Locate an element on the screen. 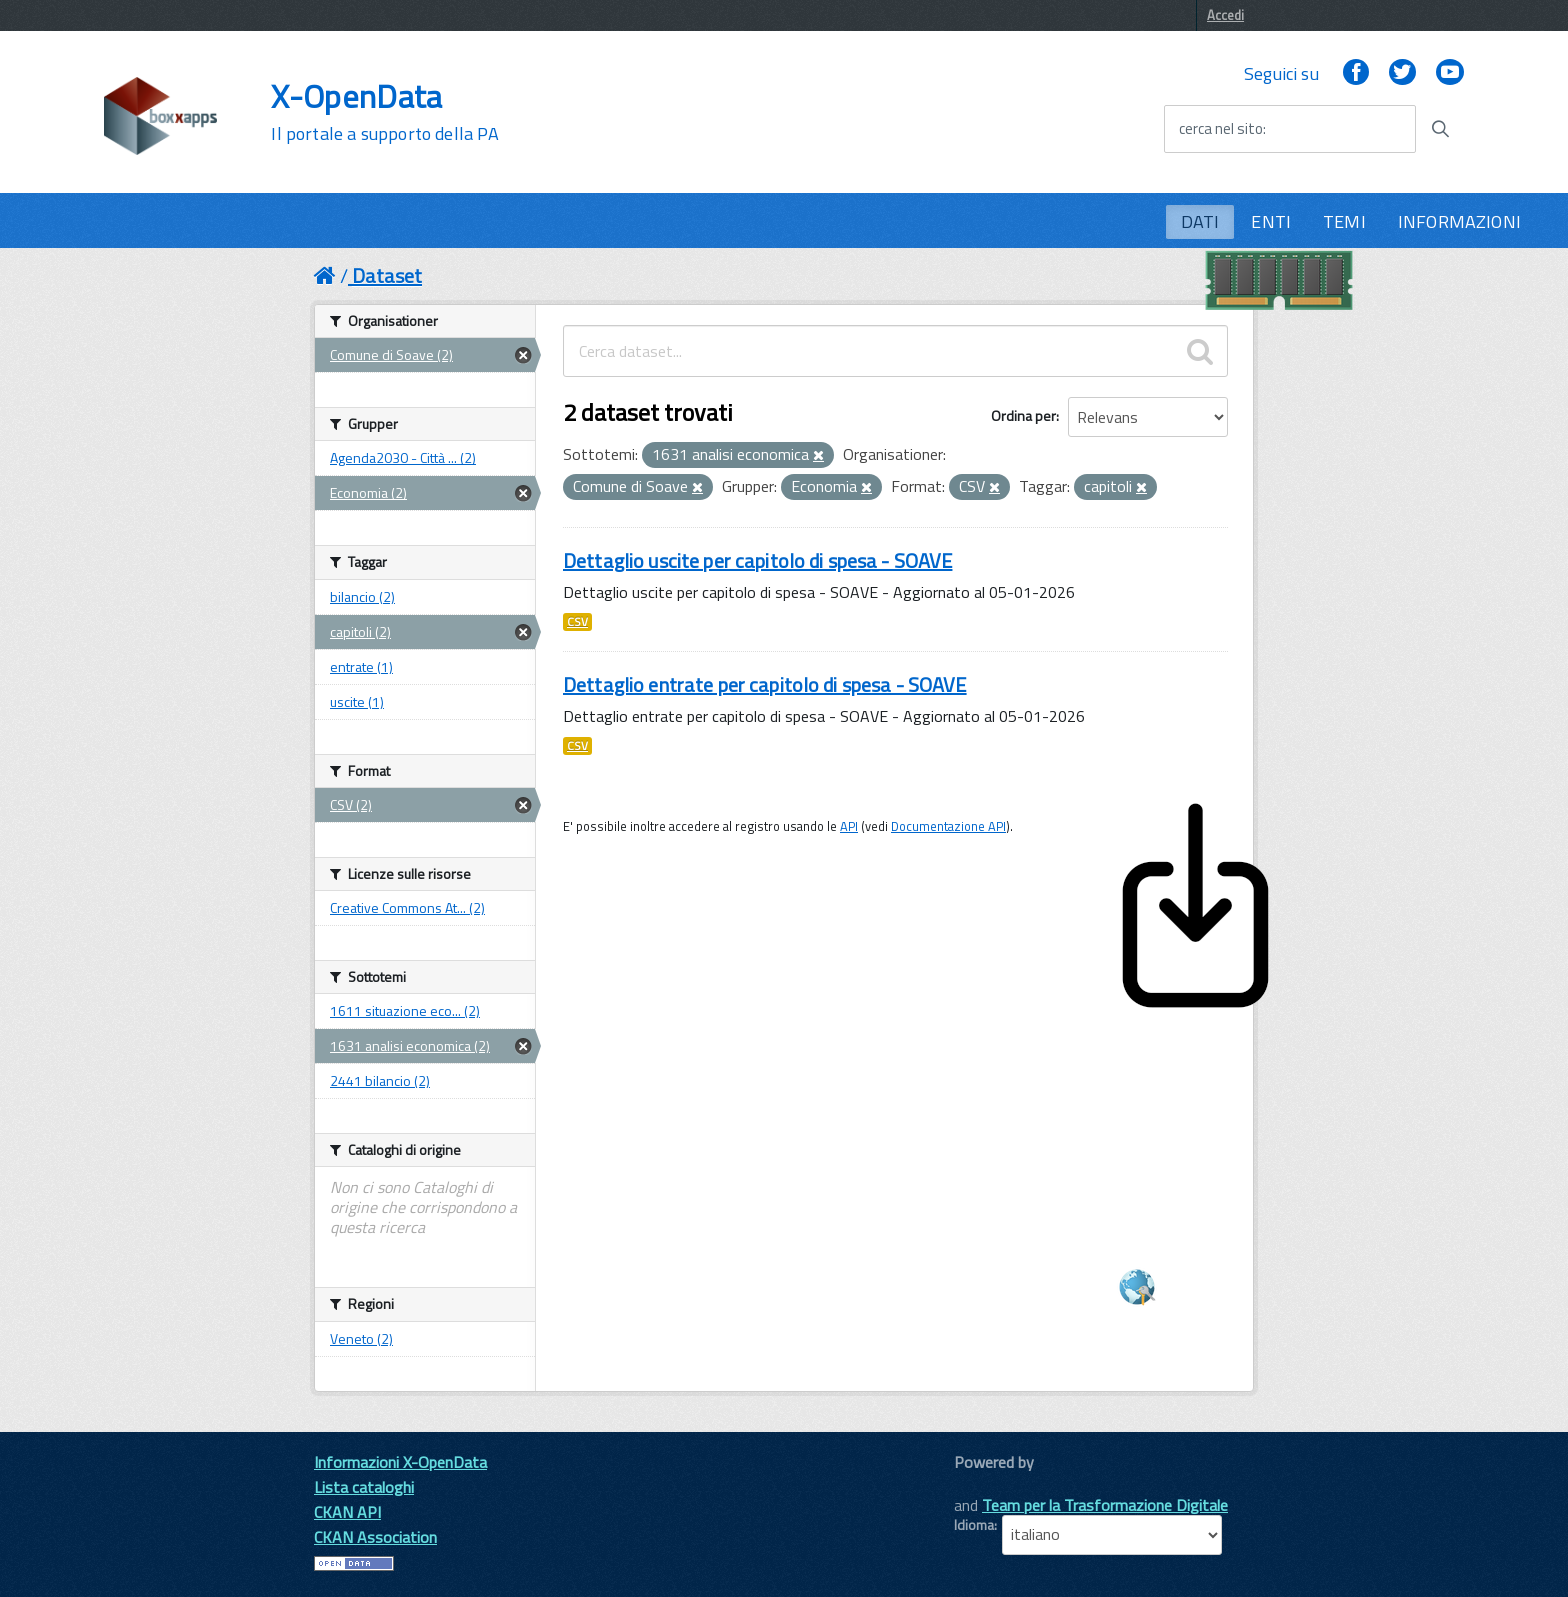 The image size is (1568, 1597). view system memory information is located at coordinates (1279, 283).